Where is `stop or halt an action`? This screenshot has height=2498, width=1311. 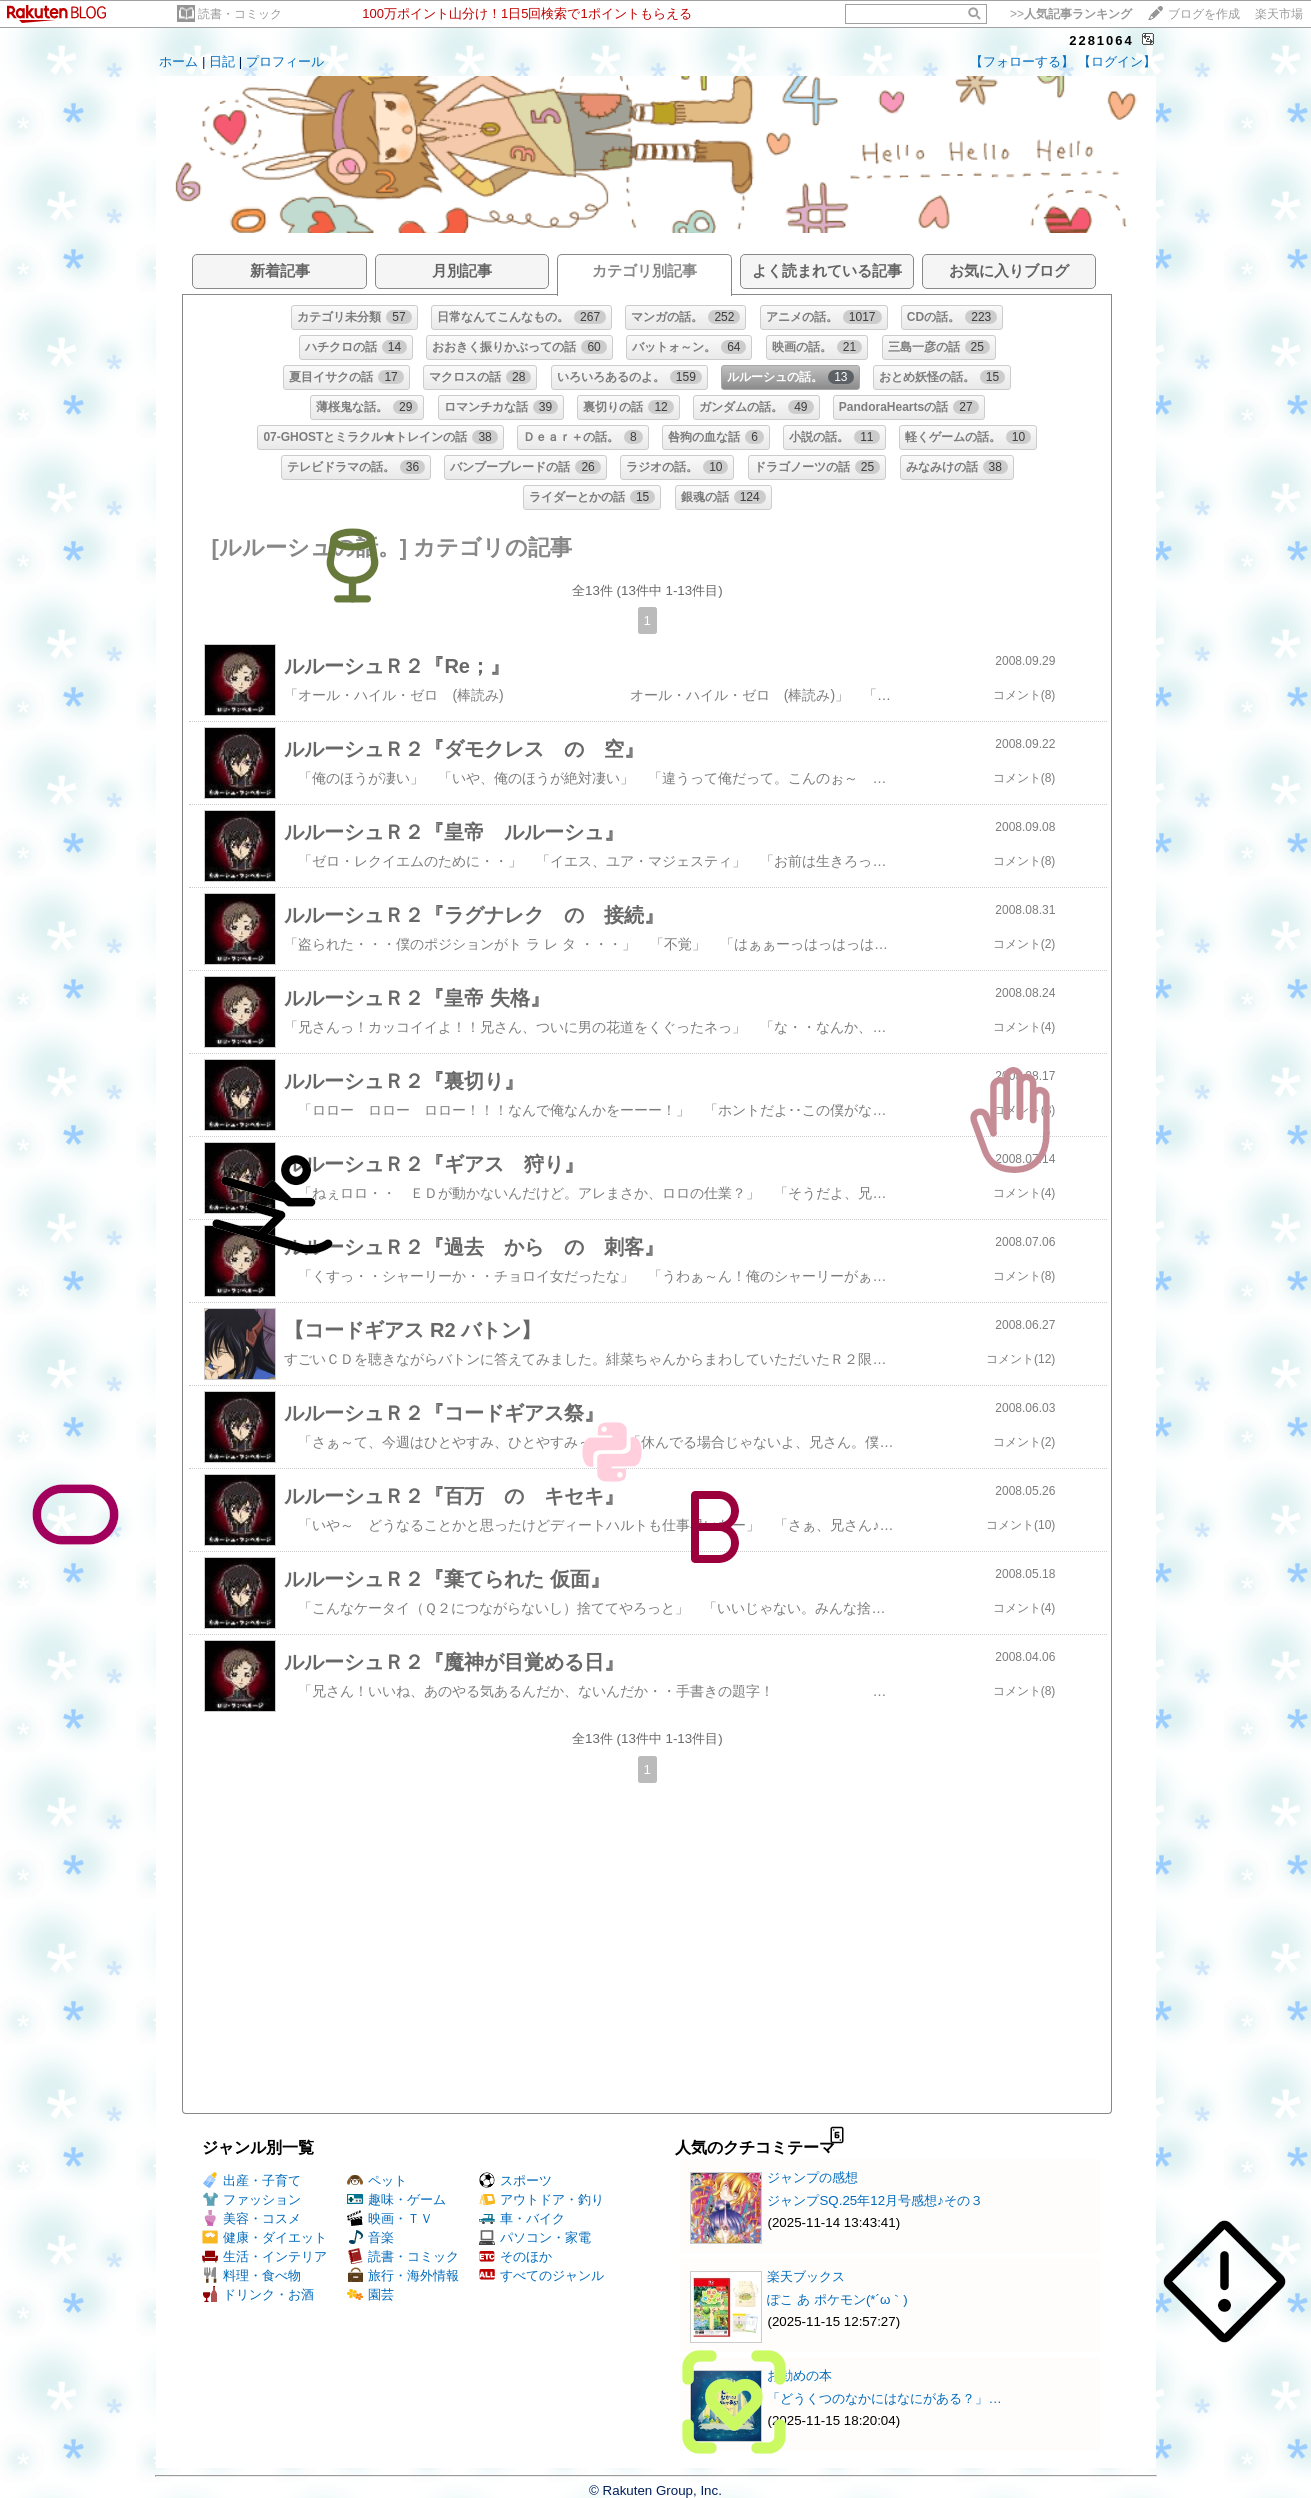 stop or halt an action is located at coordinates (1010, 1120).